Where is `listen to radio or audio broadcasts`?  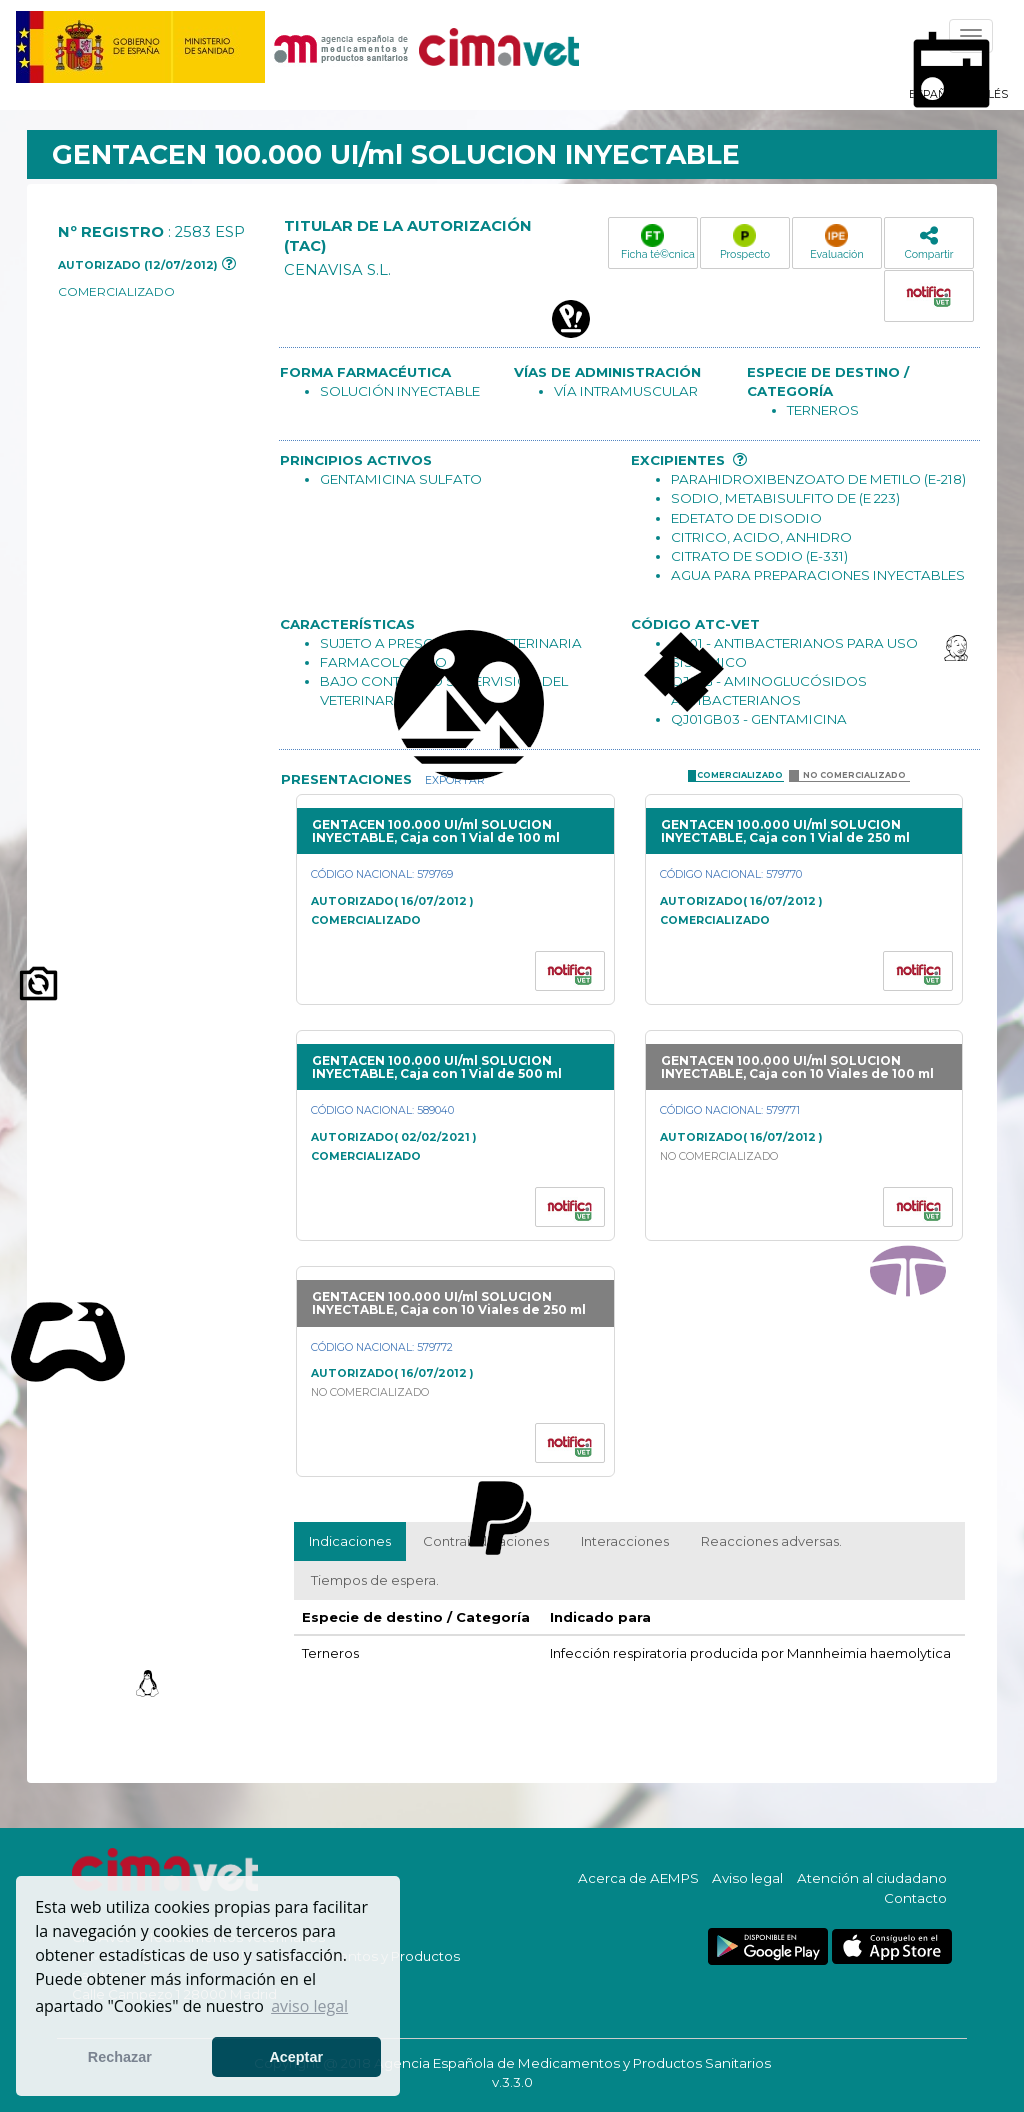 listen to radio or audio broadcasts is located at coordinates (951, 73).